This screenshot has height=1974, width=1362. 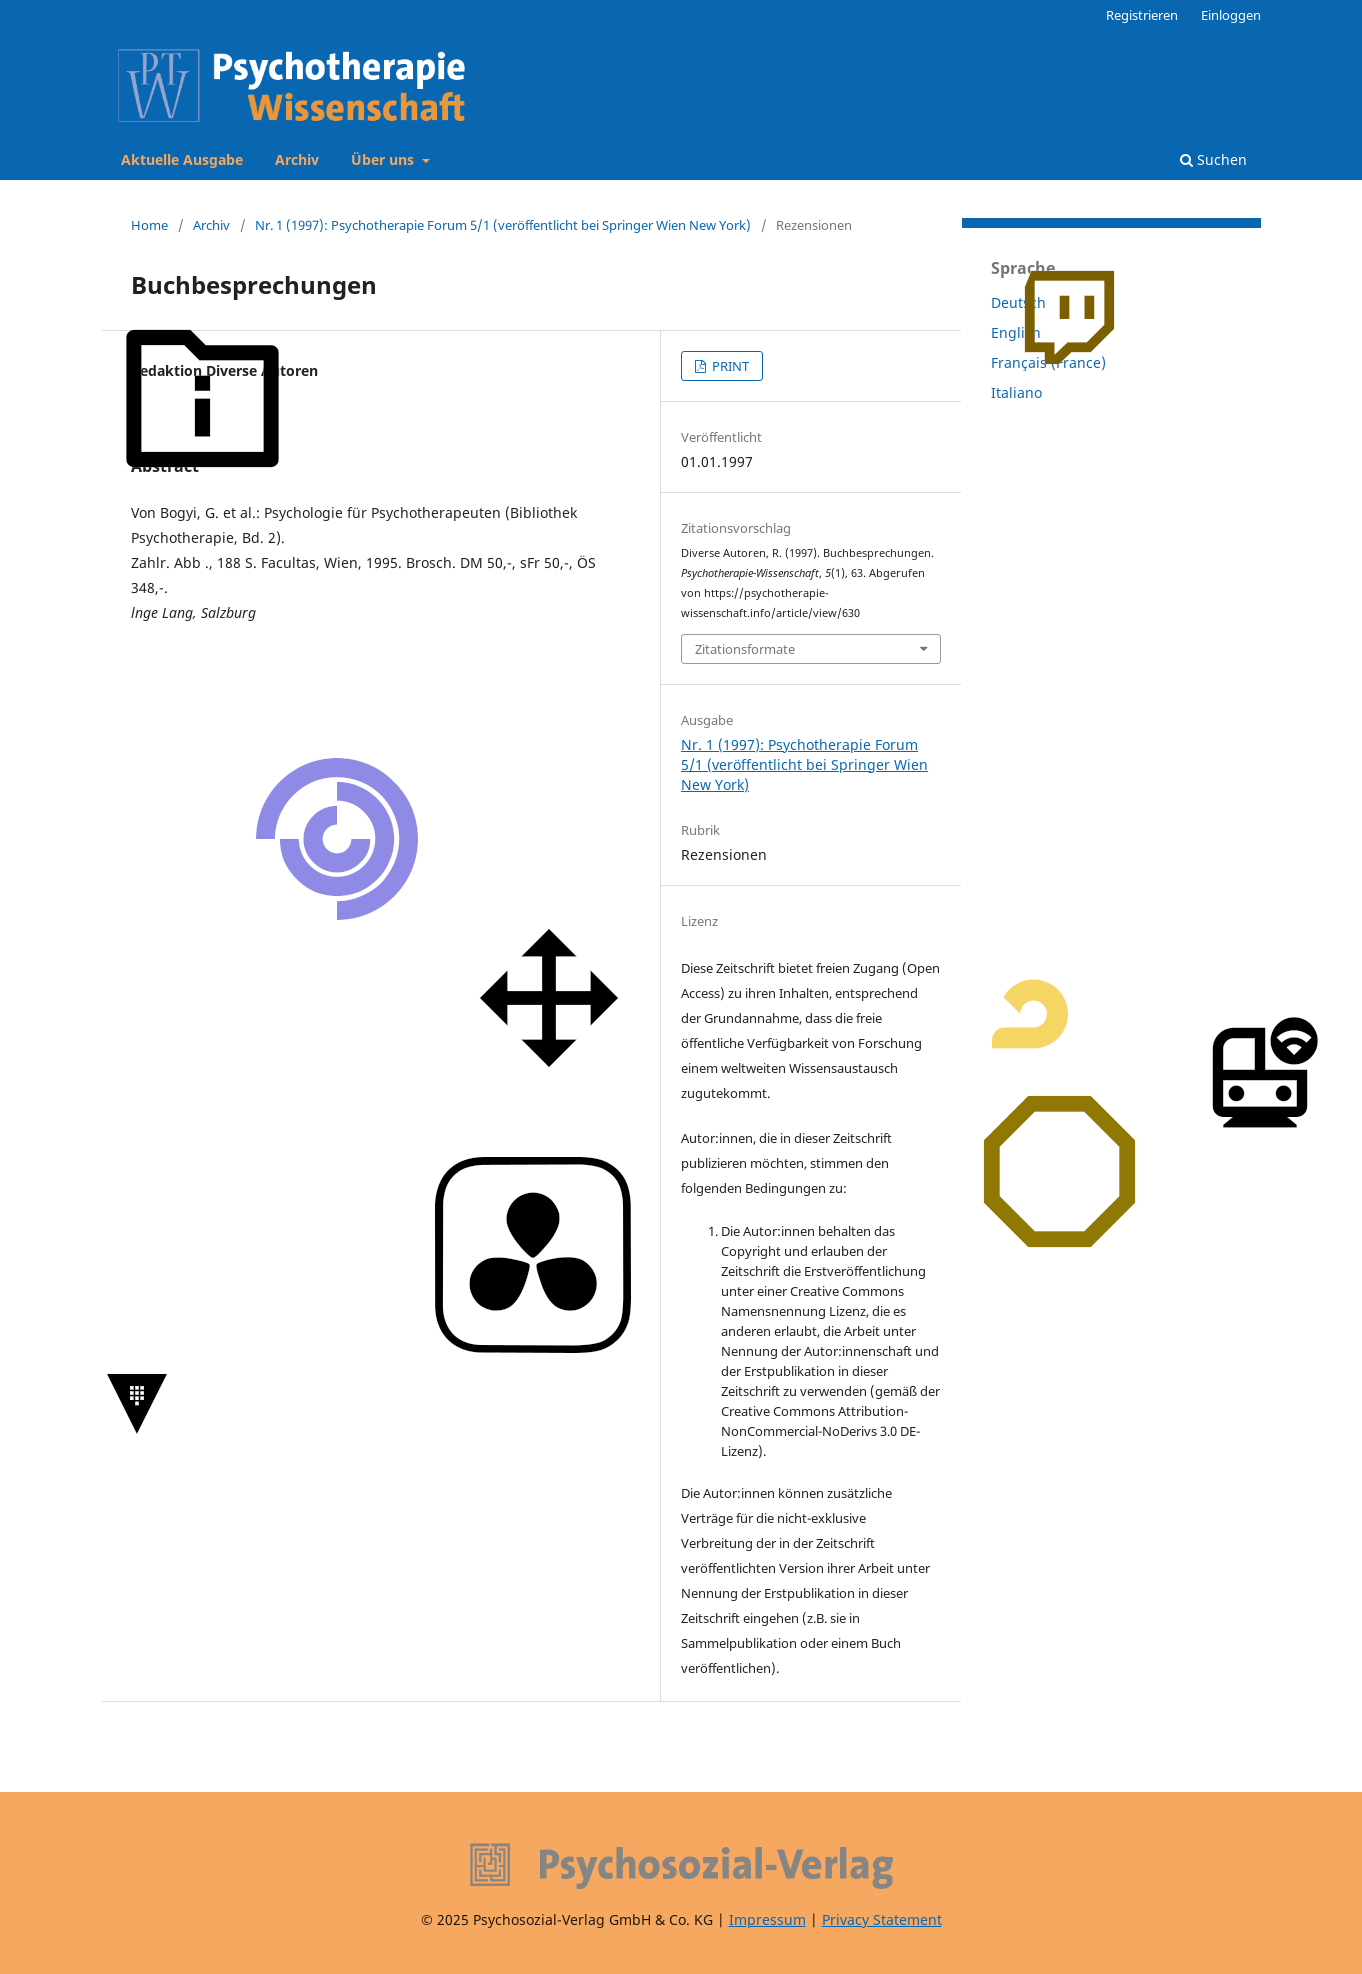 What do you see at coordinates (202, 398) in the screenshot?
I see `view folder details or properties` at bounding box center [202, 398].